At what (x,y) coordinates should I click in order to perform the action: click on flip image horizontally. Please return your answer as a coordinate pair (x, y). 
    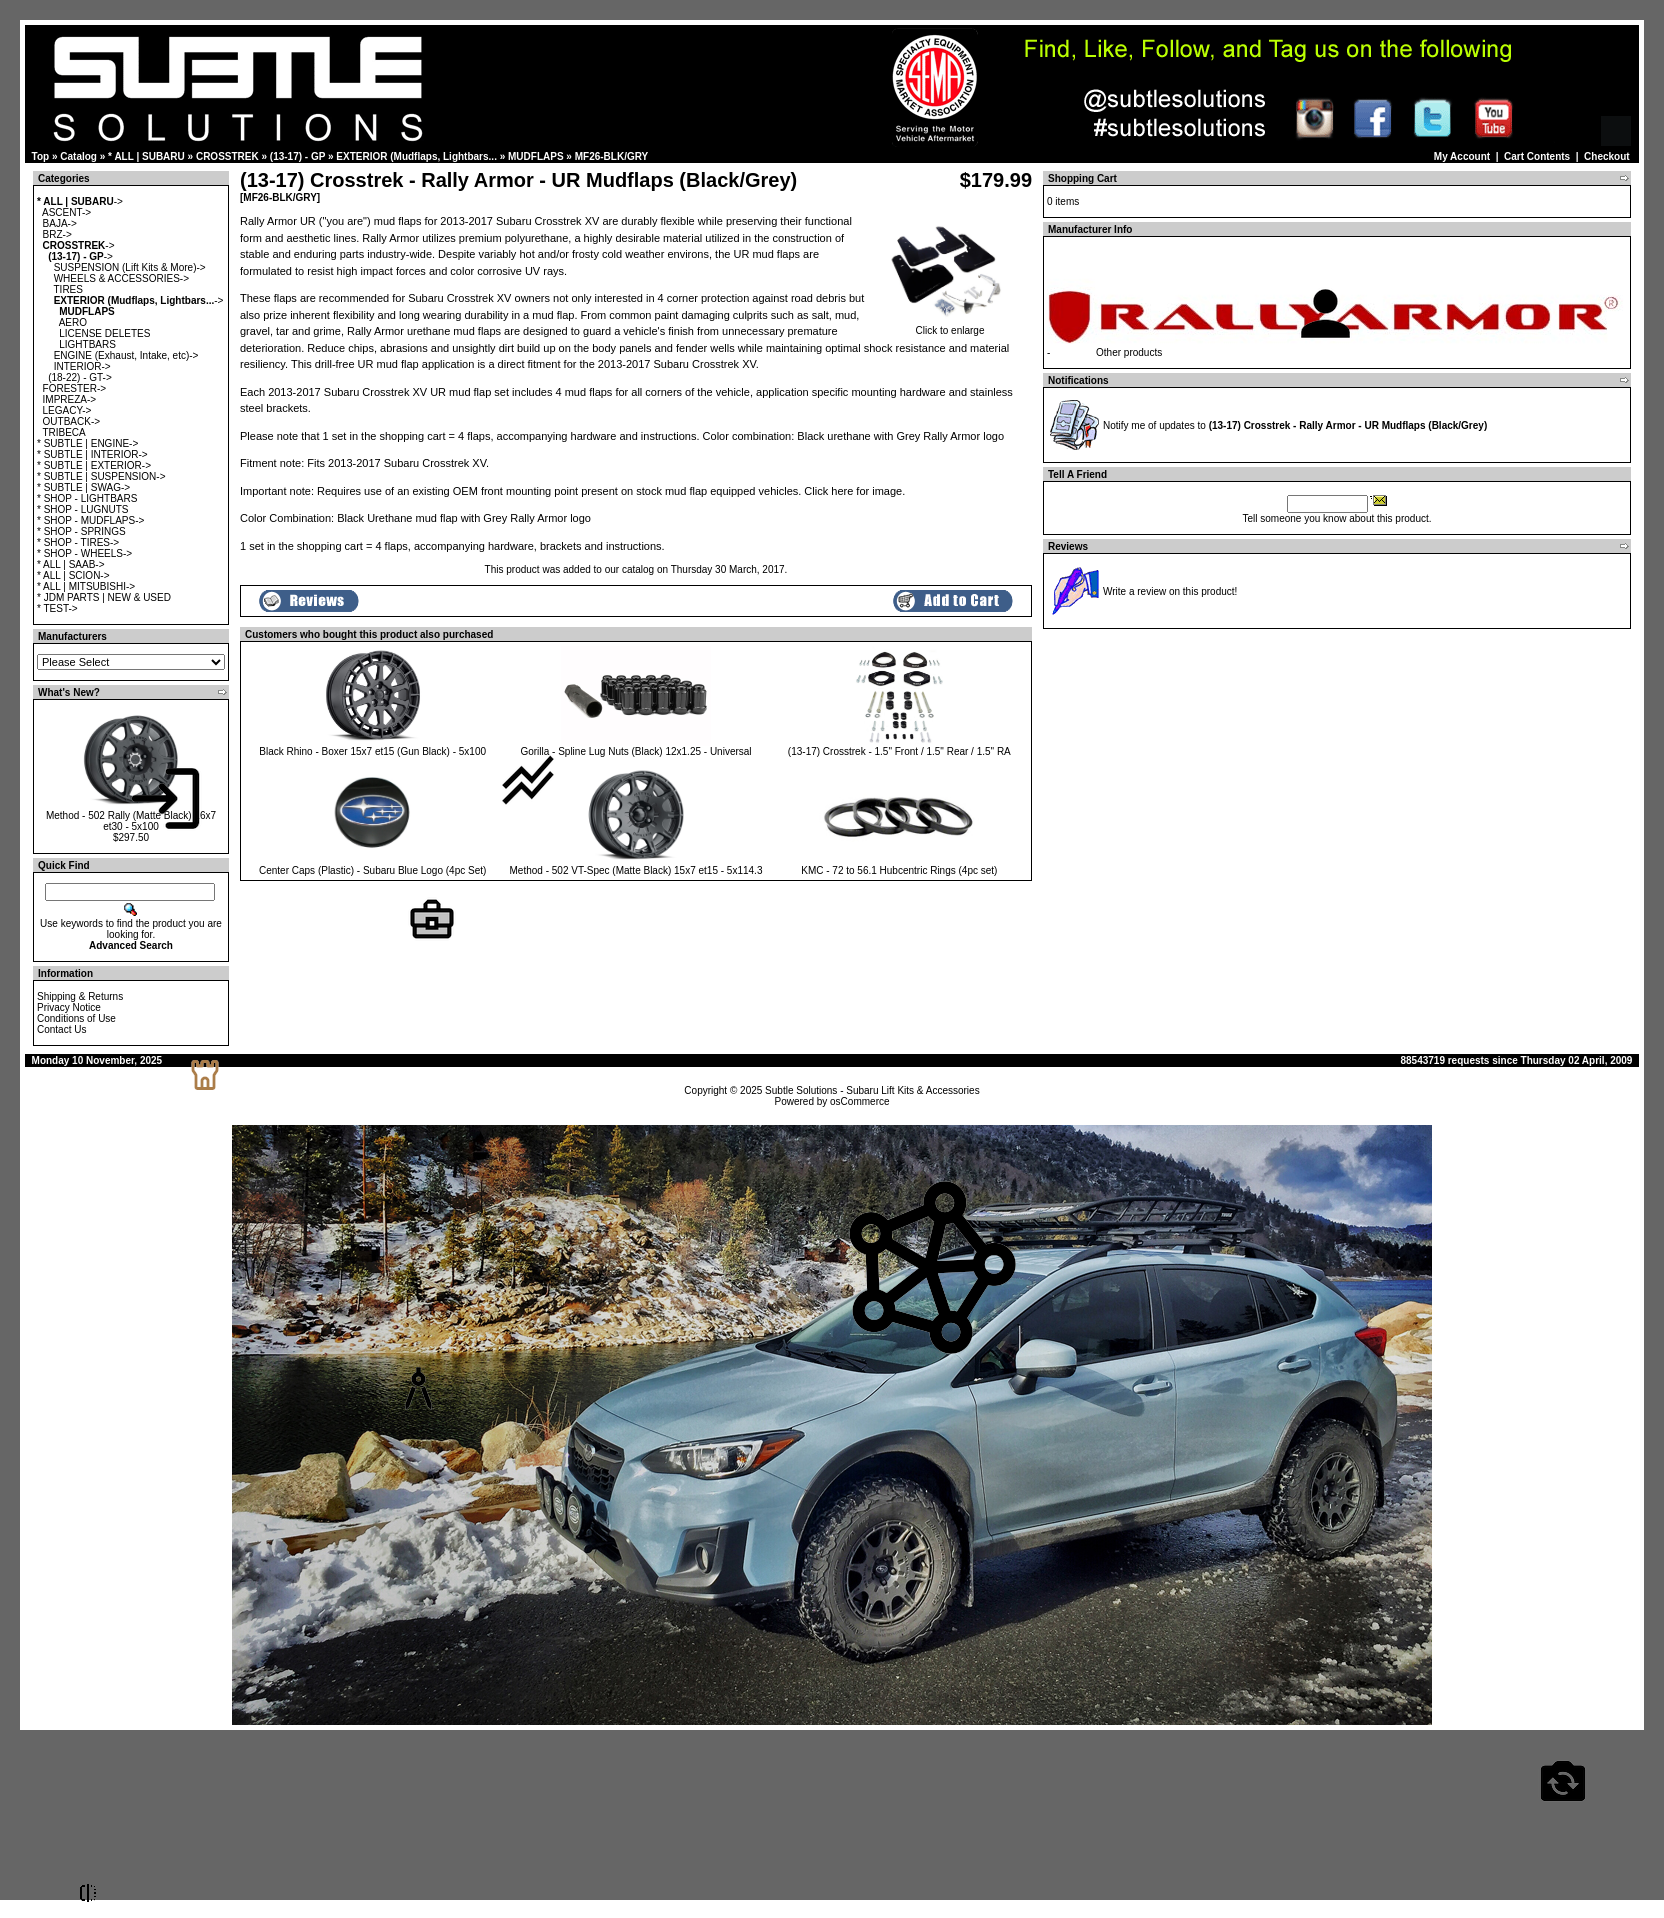
    Looking at the image, I should click on (88, 1893).